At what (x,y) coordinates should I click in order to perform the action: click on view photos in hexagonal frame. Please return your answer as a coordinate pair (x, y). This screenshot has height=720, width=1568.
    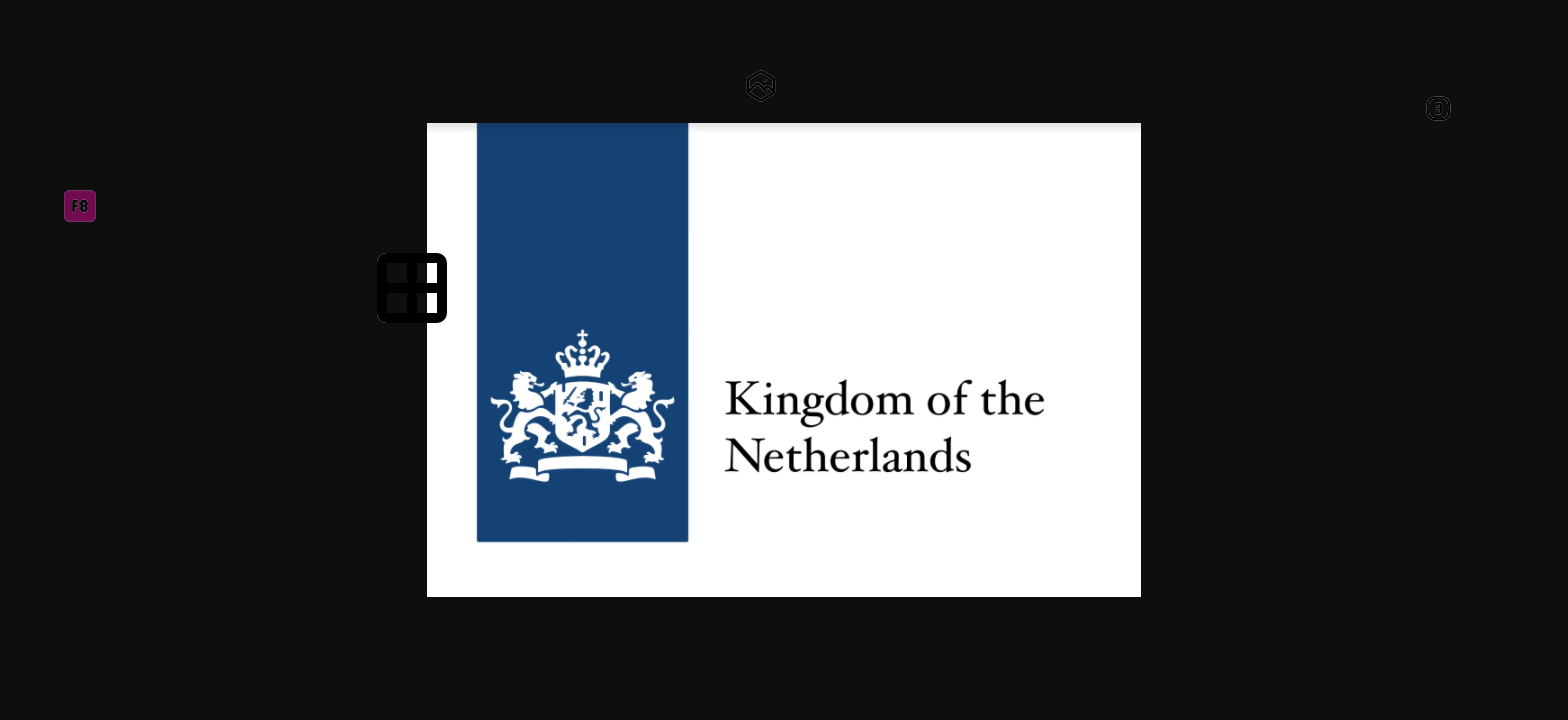
    Looking at the image, I should click on (761, 86).